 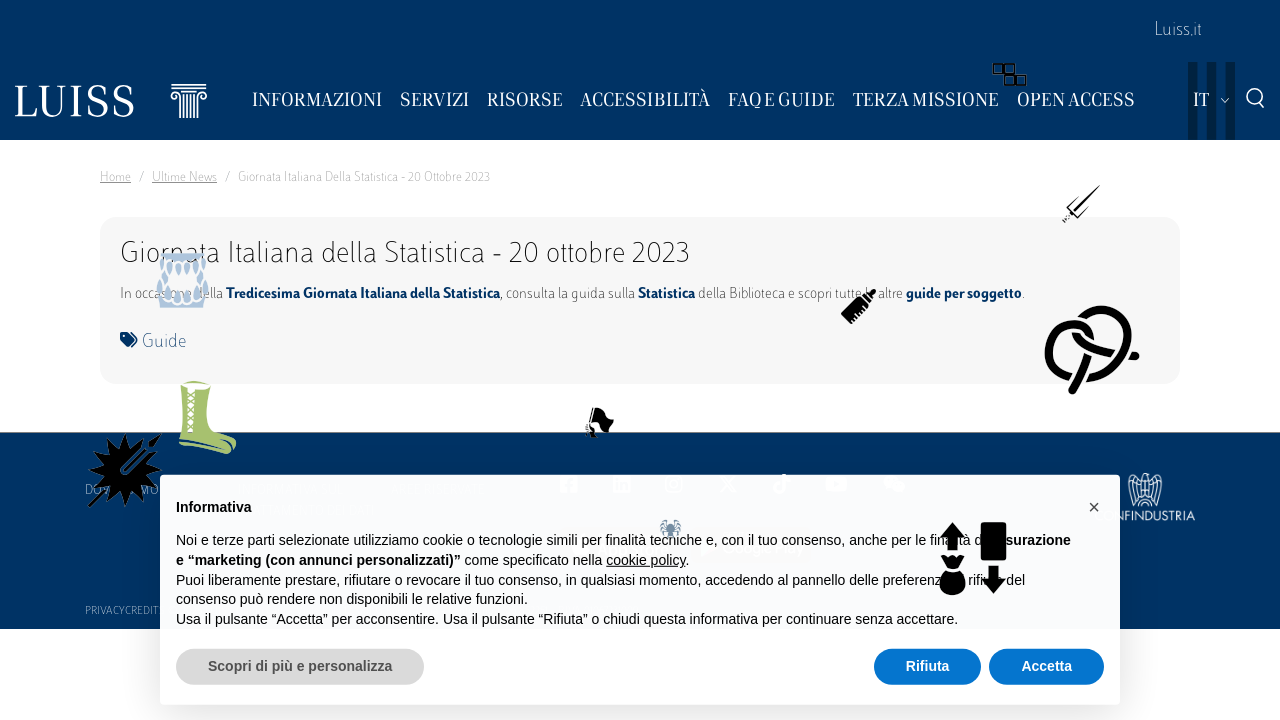 What do you see at coordinates (1081, 204) in the screenshot?
I see `select sai weapon in game inventory` at bounding box center [1081, 204].